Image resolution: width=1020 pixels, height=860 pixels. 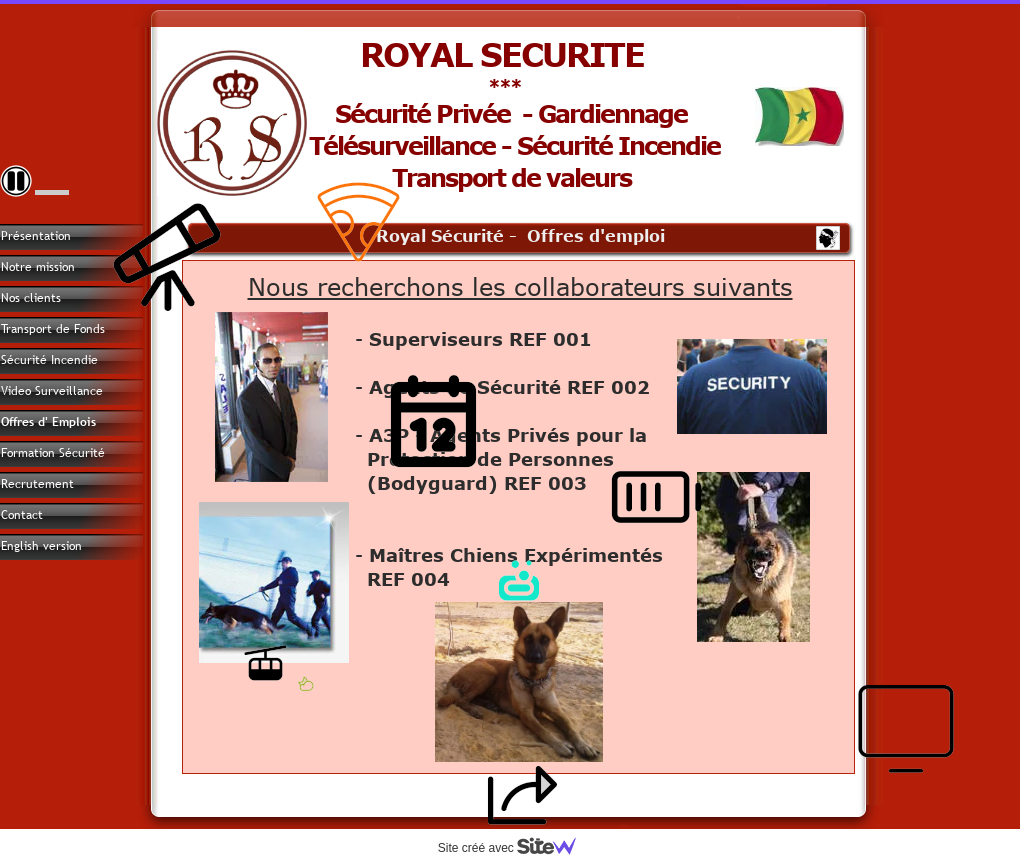 I want to click on share this content with others, so click(x=522, y=792).